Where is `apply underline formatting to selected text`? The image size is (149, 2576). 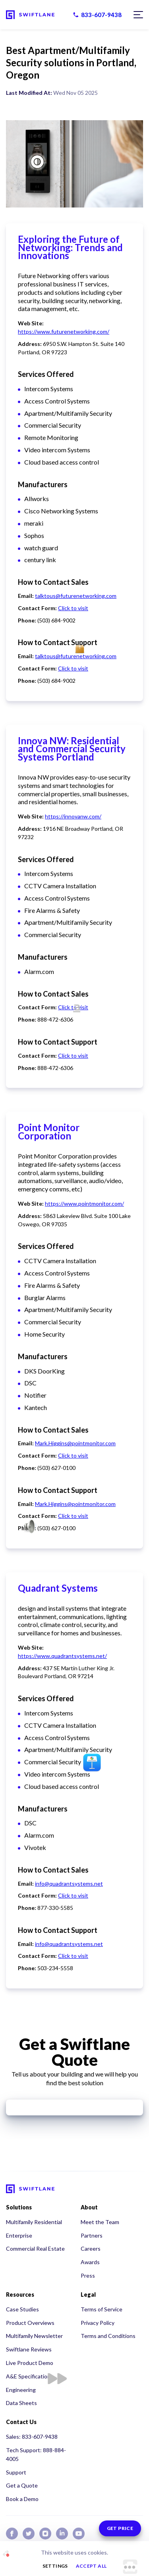
apply underline formatting to selected text is located at coordinates (77, 1008).